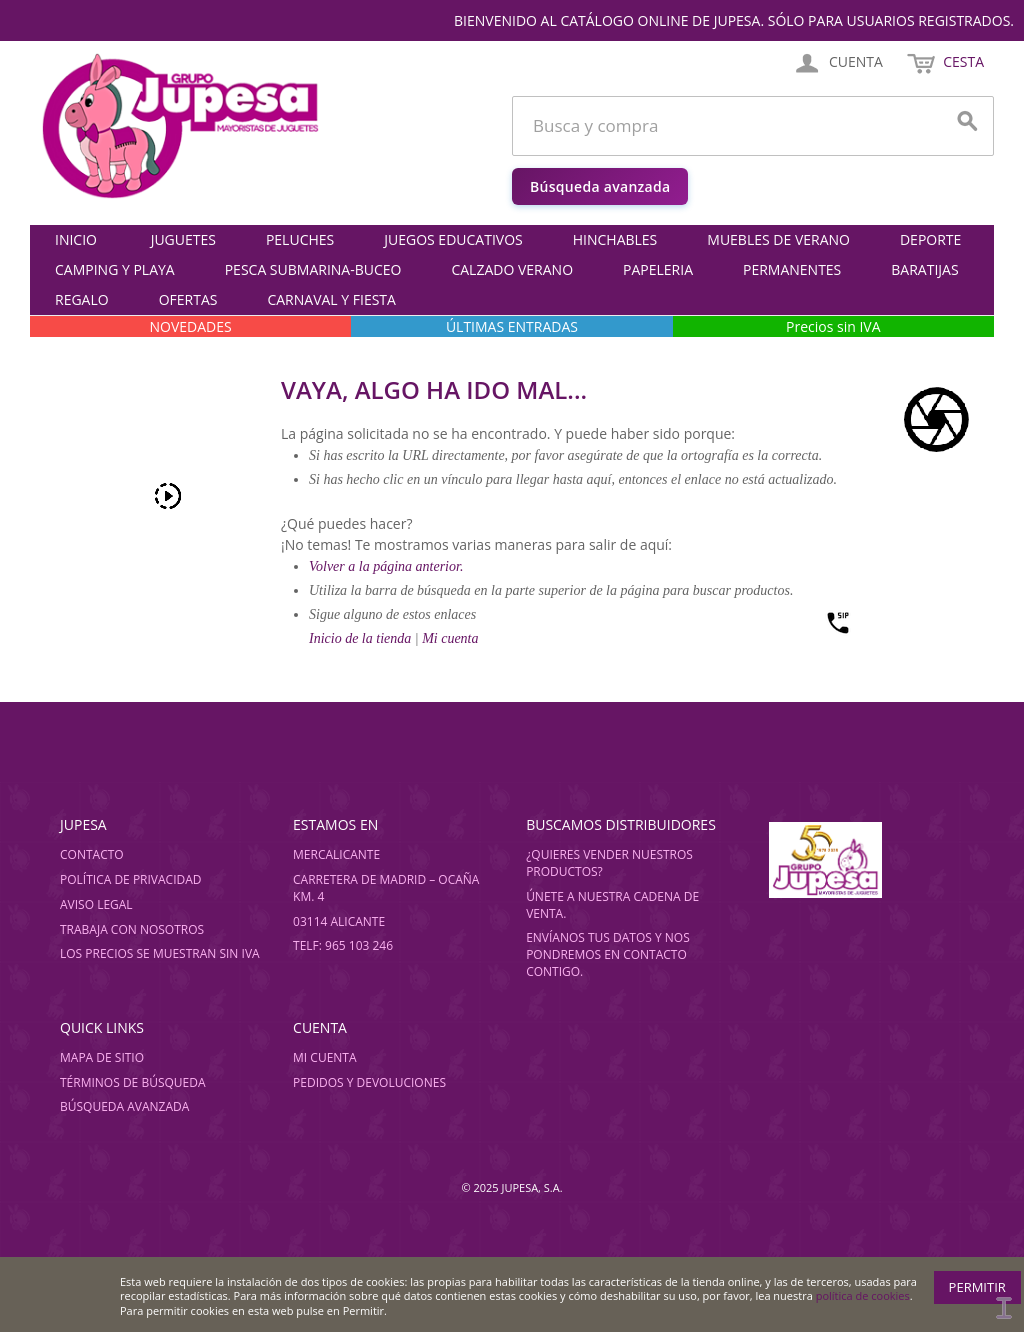 Image resolution: width=1024 pixels, height=1332 pixels. Describe the element at coordinates (838, 623) in the screenshot. I see `make a SIP (internet) phone call` at that location.